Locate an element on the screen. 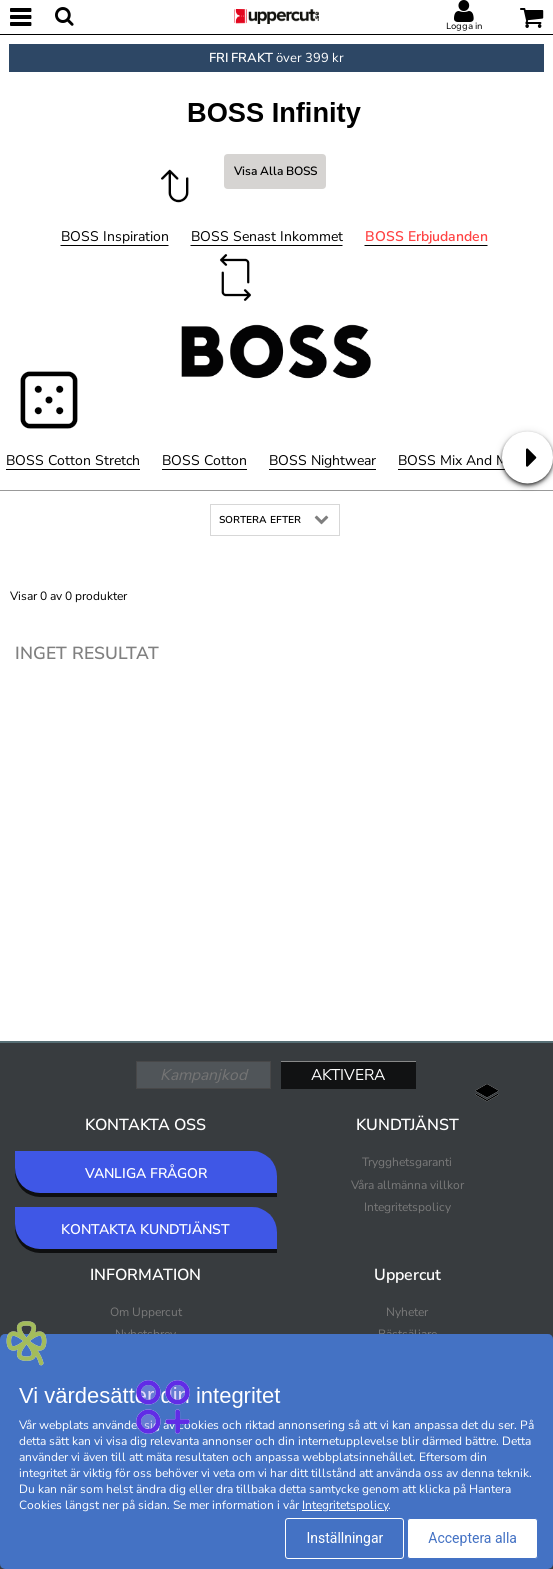 Image resolution: width=553 pixels, height=1569 pixels. rotate device orientation is located at coordinates (235, 277).